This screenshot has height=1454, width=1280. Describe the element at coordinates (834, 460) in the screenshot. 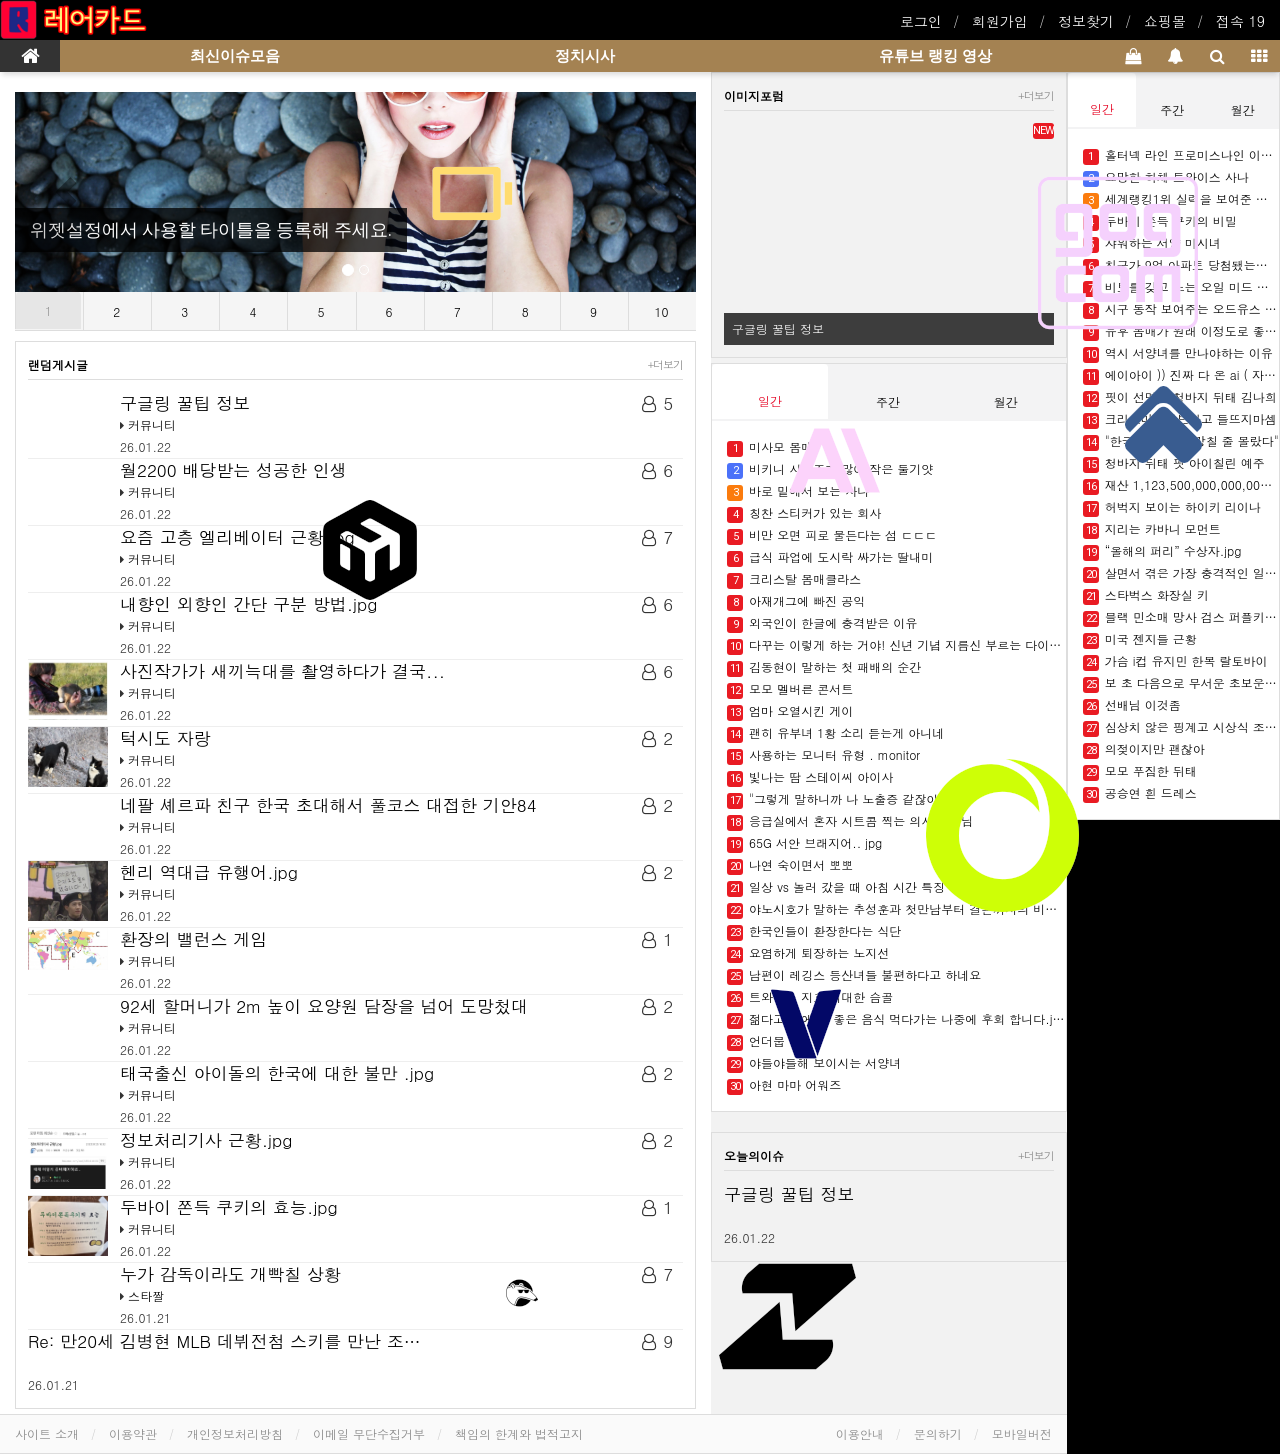

I see `anthropic company logo` at that location.